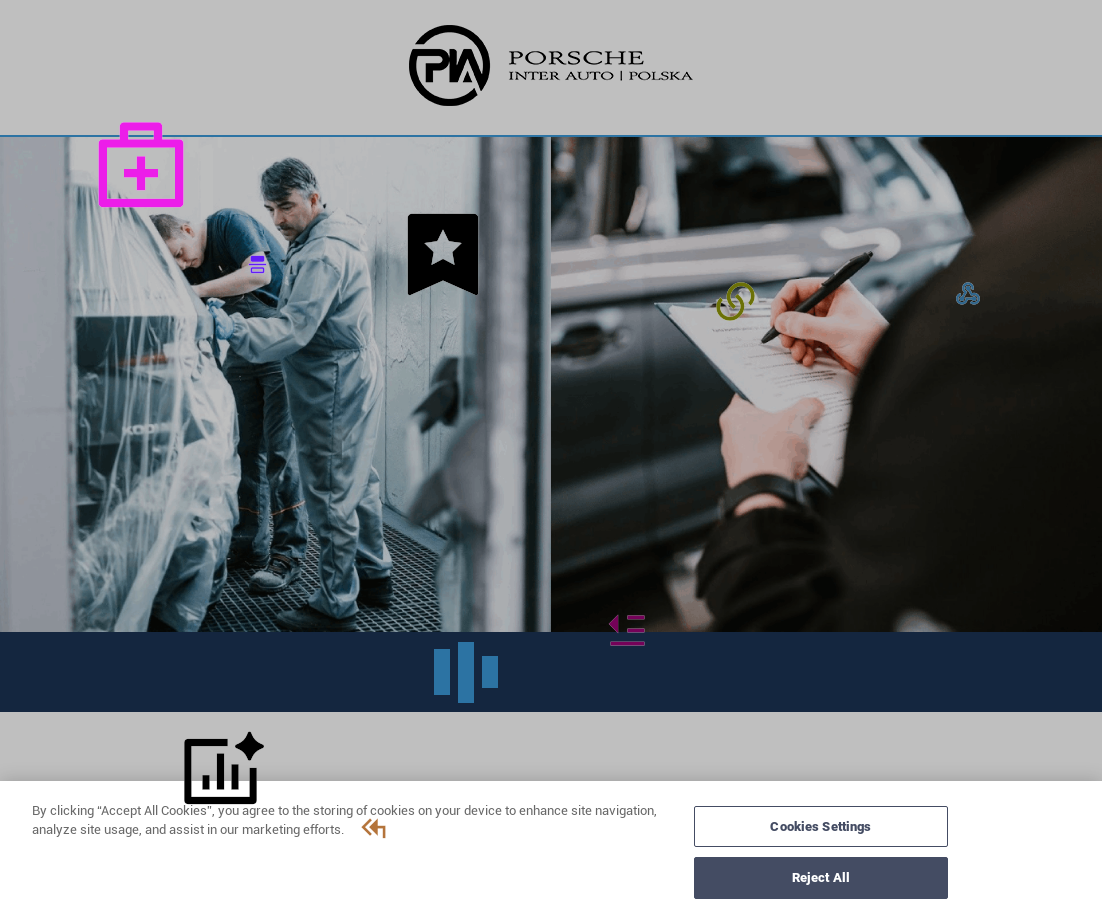  Describe the element at coordinates (374, 828) in the screenshot. I see `reply all to a message or email` at that location.